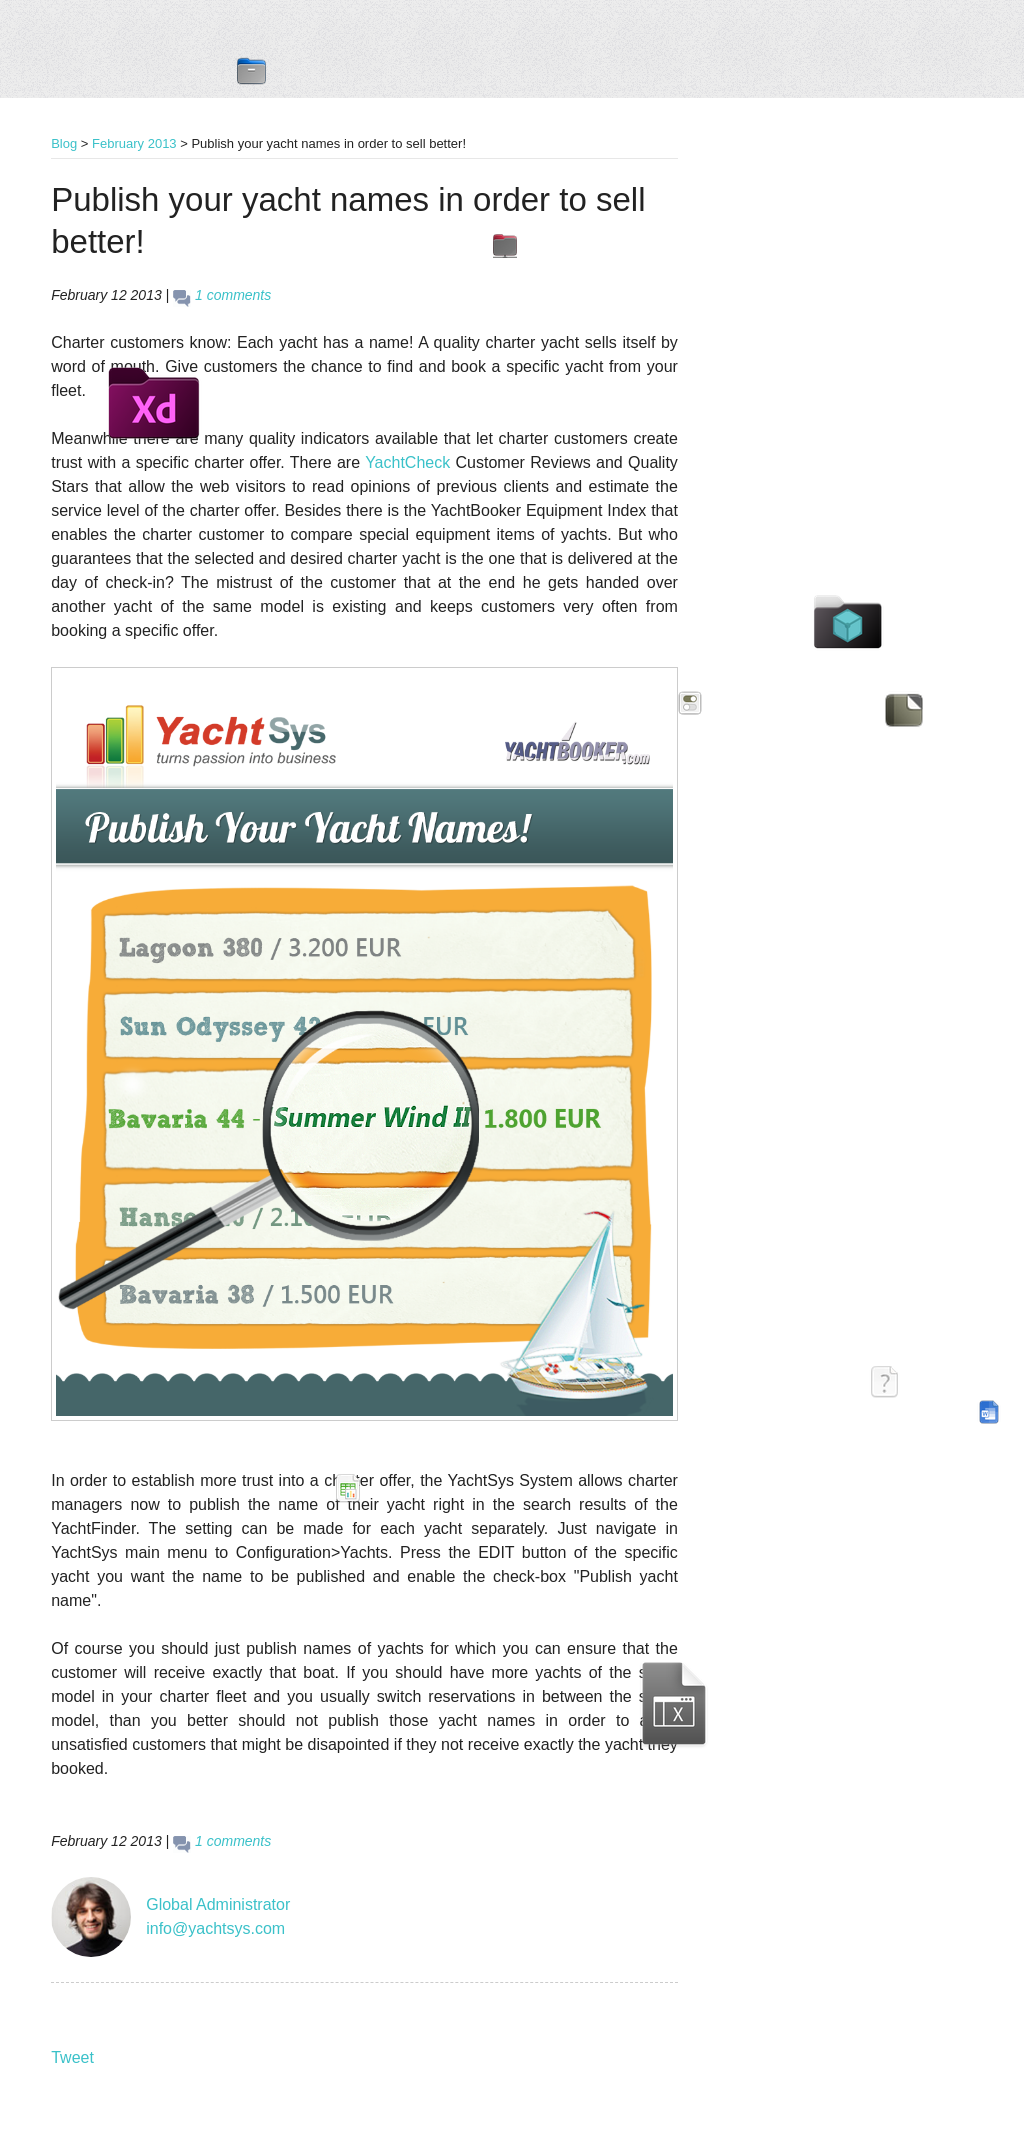 This screenshot has width=1024, height=2134. What do you see at coordinates (251, 70) in the screenshot?
I see `open the nautilus file manager` at bounding box center [251, 70].